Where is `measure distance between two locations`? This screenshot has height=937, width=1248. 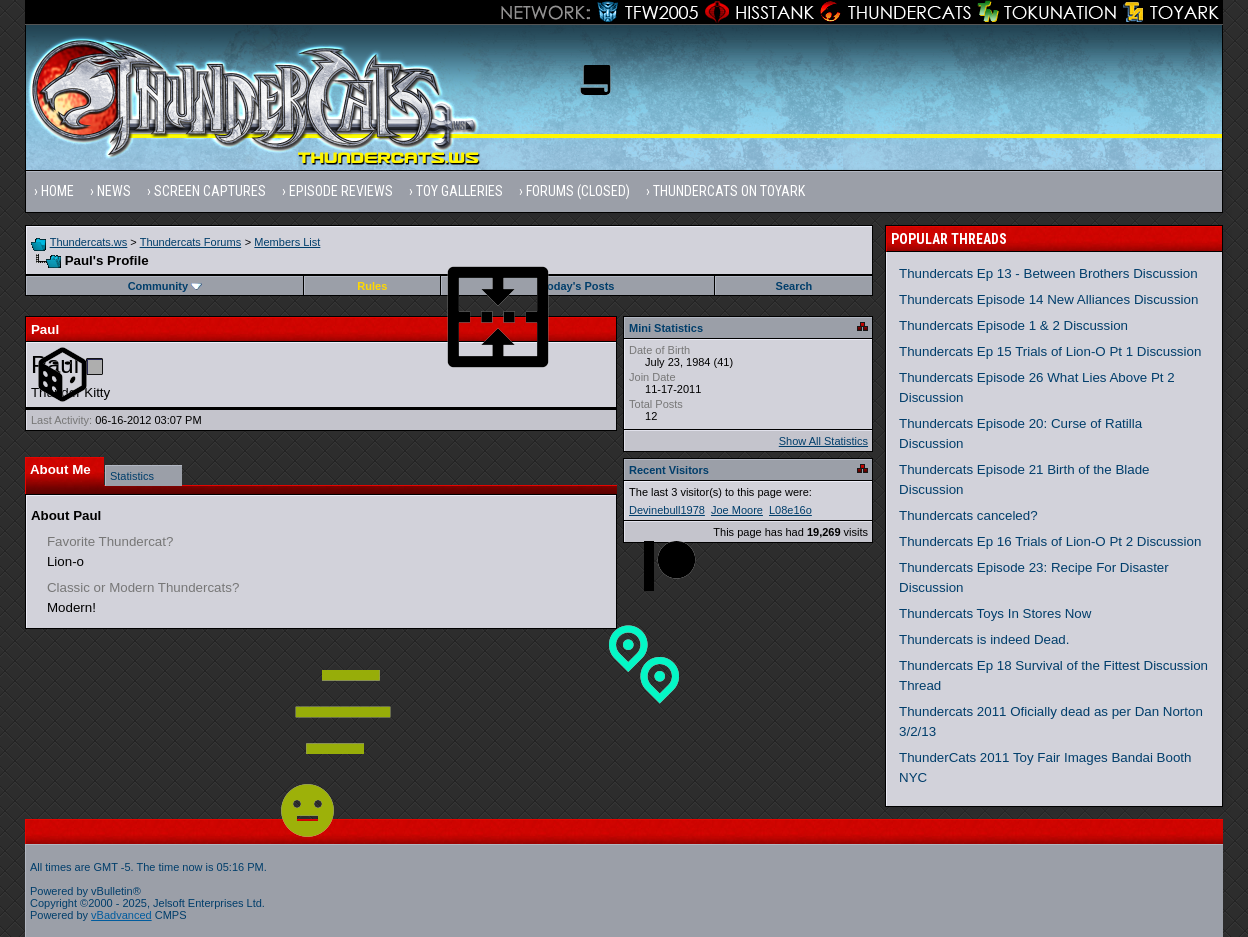 measure distance between two locations is located at coordinates (644, 664).